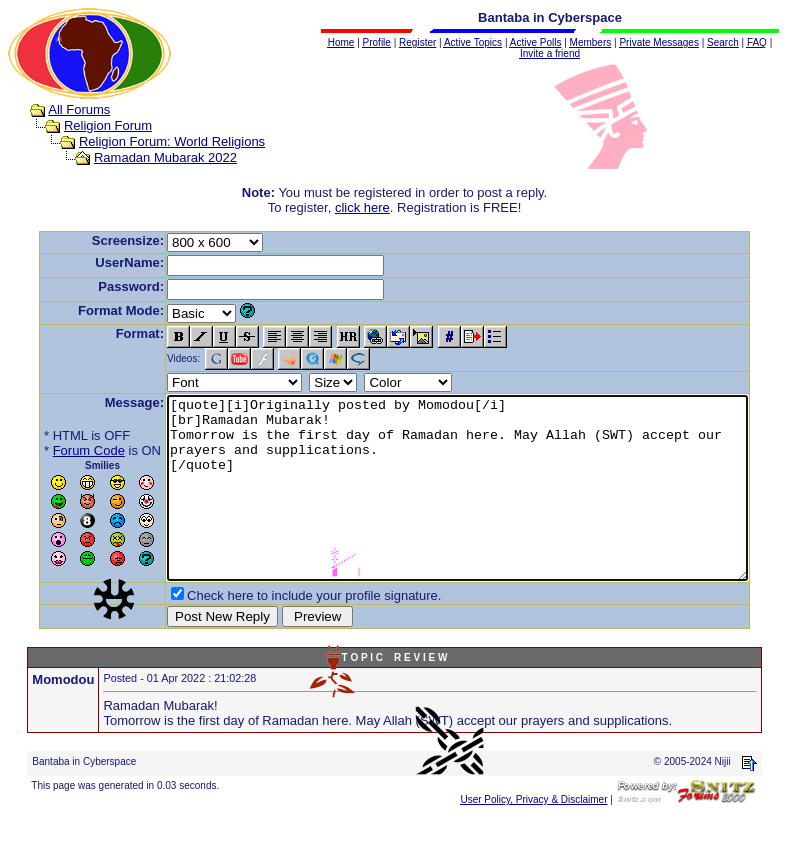  I want to click on decorative abstract game element or badge, so click(114, 599).